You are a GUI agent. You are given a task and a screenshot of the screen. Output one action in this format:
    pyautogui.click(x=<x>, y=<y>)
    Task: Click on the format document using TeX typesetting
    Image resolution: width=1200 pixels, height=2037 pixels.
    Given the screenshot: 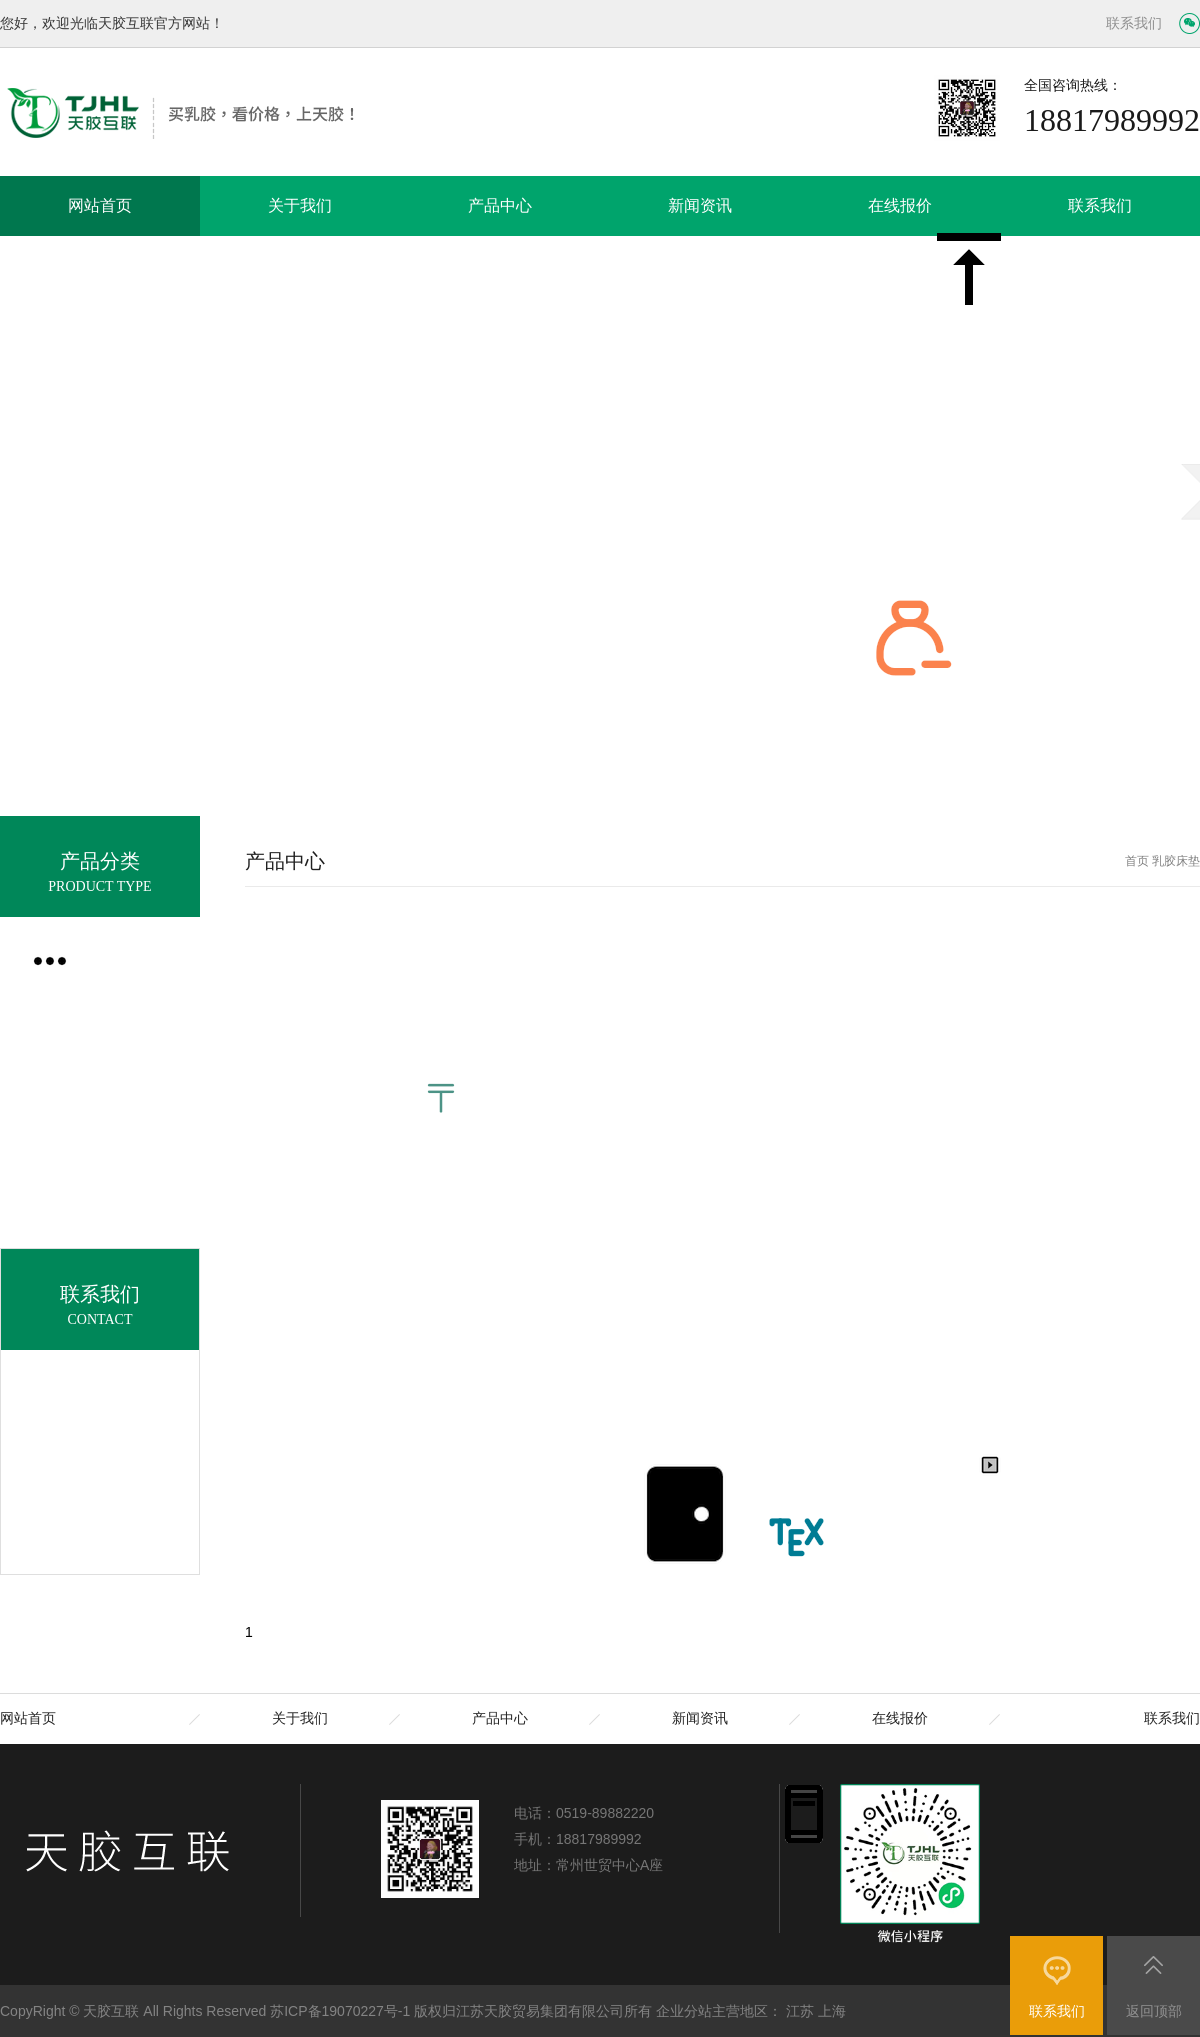 What is the action you would take?
    pyautogui.click(x=796, y=1534)
    